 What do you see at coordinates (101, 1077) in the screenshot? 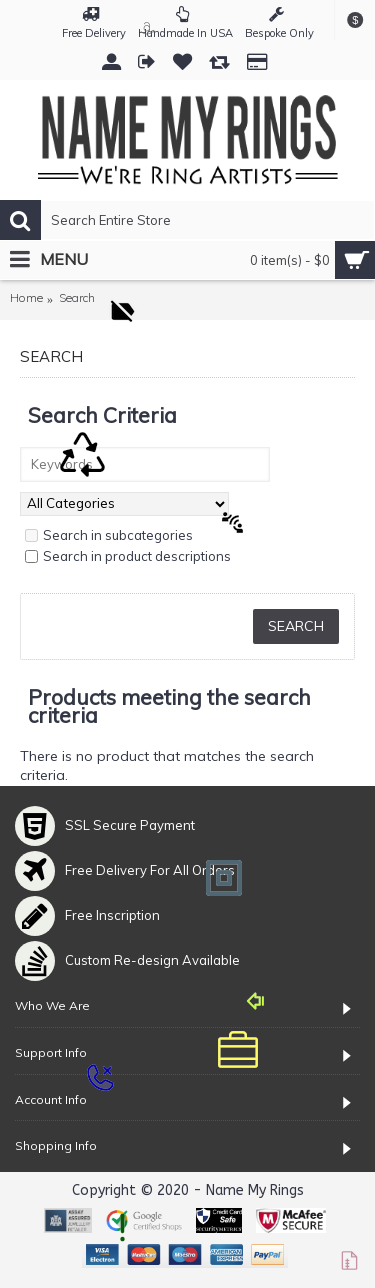
I see `end or decline a phone call` at bounding box center [101, 1077].